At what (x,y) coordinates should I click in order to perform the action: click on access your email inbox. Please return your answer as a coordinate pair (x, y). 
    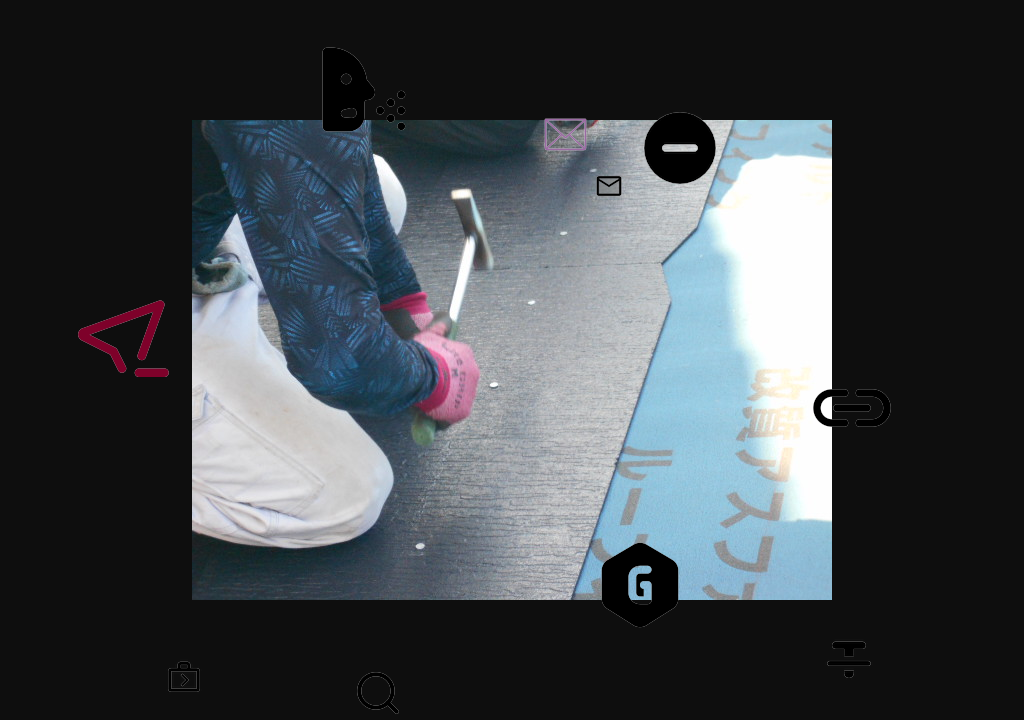
    Looking at the image, I should click on (609, 186).